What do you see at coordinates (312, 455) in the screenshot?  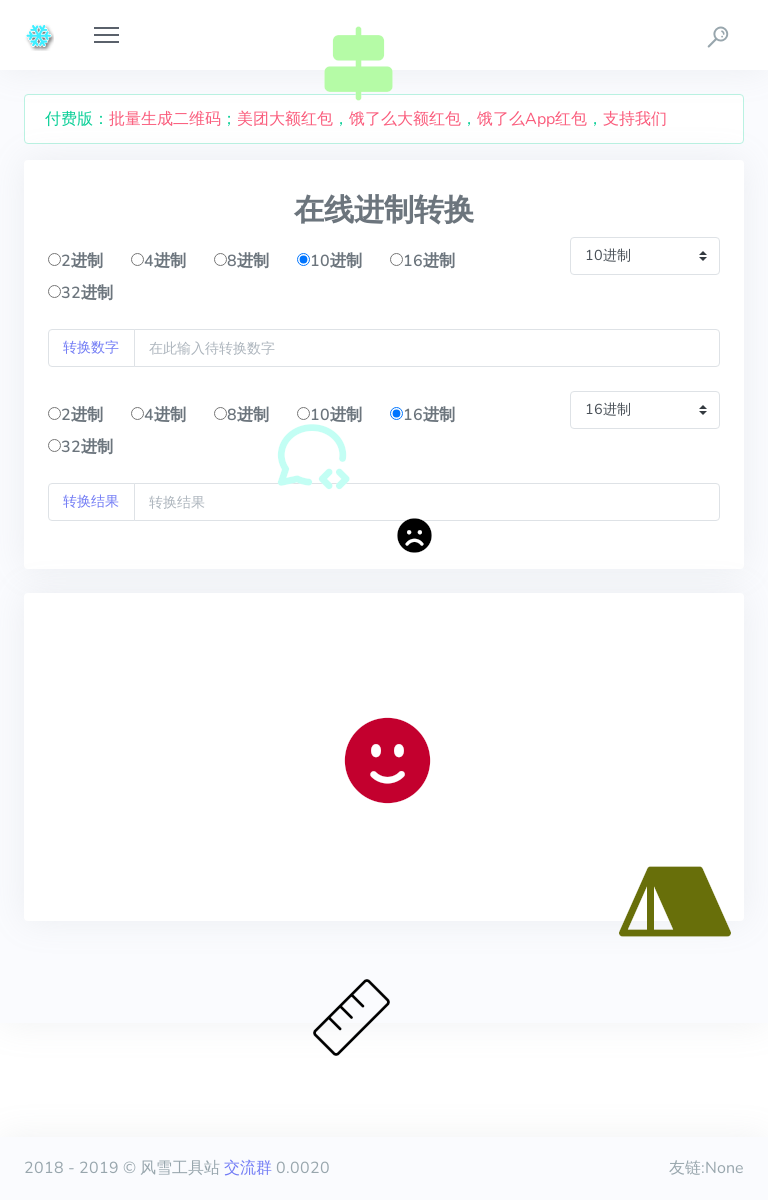 I see `view code snippets in chat` at bounding box center [312, 455].